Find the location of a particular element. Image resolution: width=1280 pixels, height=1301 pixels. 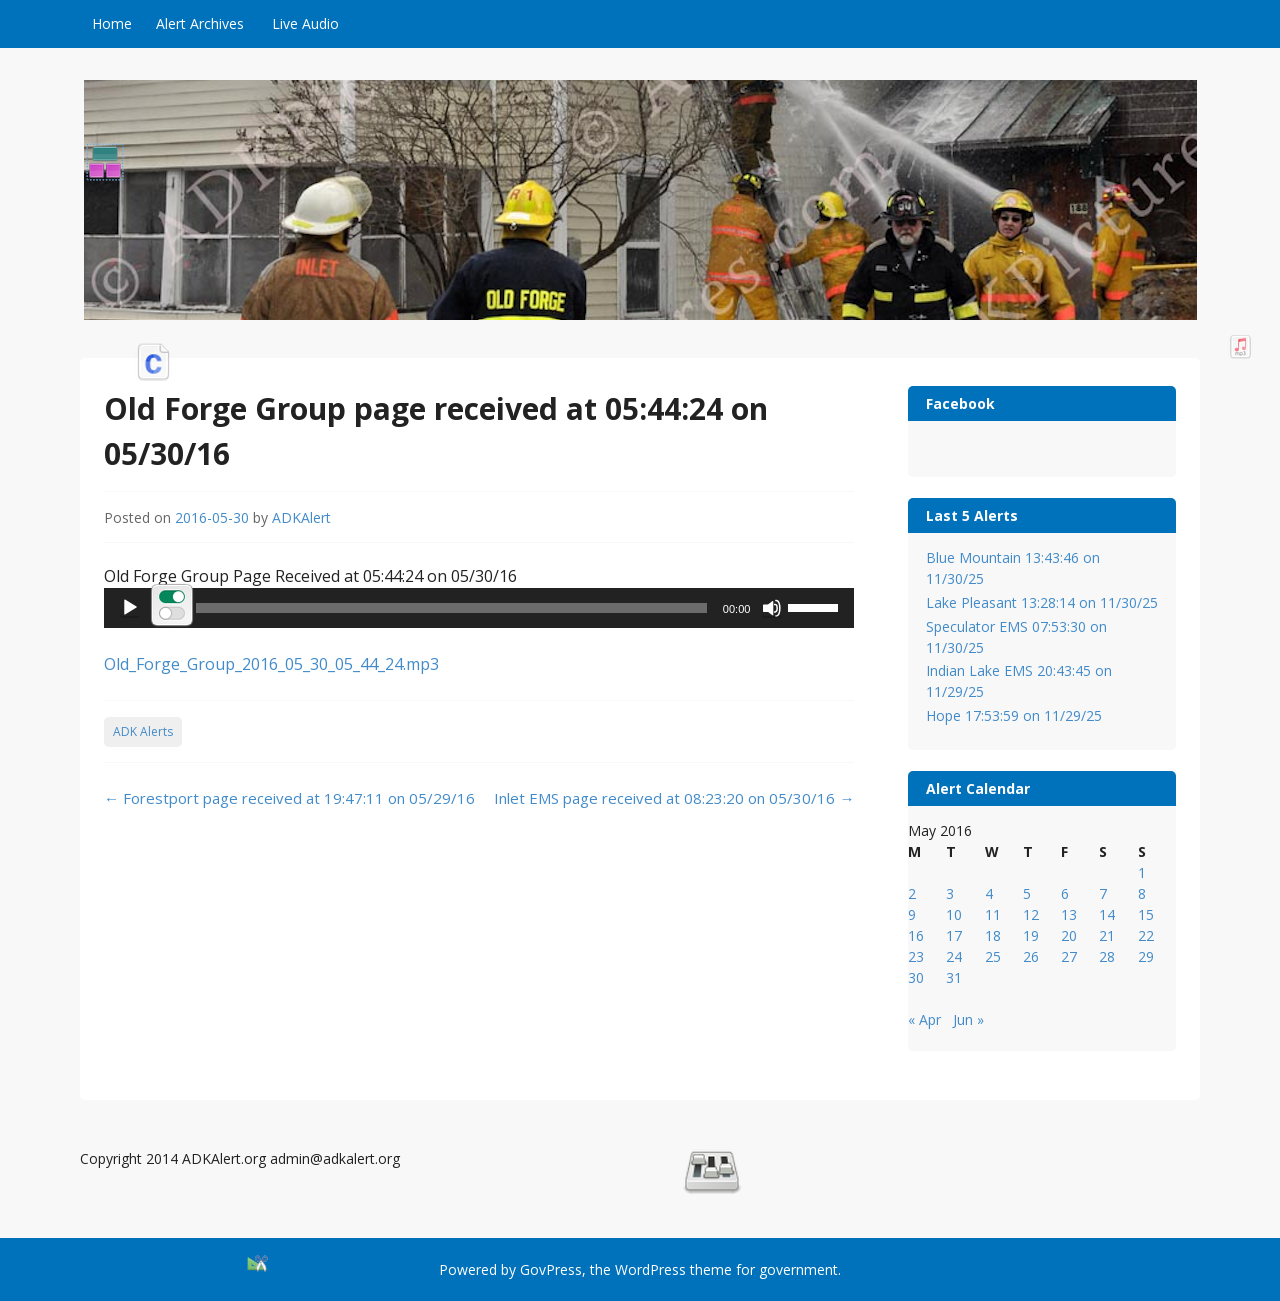

a C programming language source file is located at coordinates (153, 361).